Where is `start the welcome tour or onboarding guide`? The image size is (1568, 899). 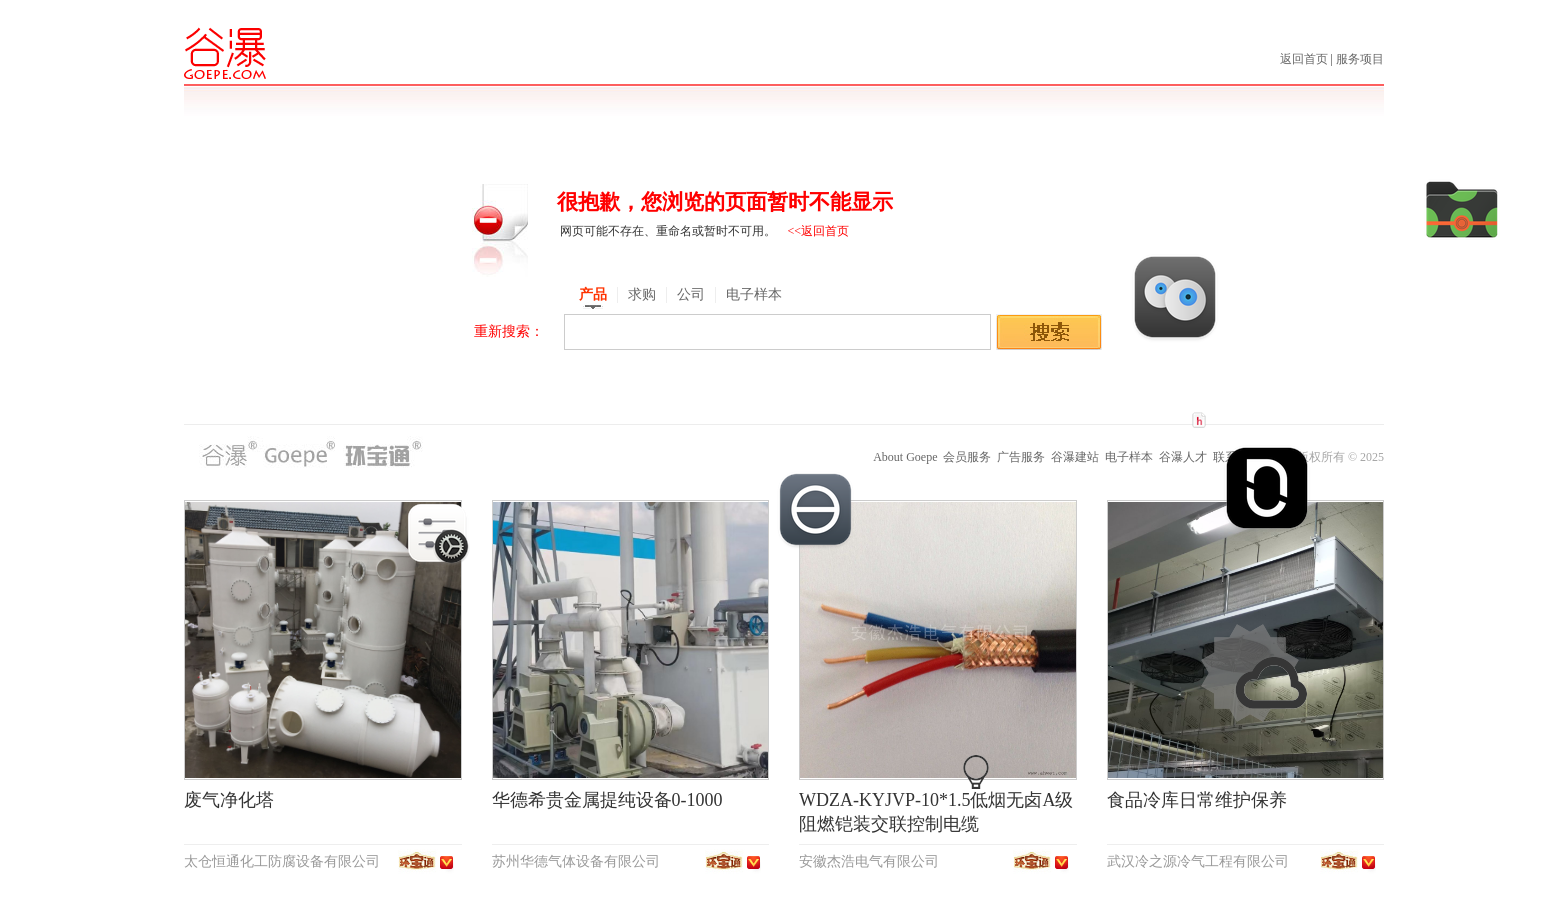
start the welcome tour or onboarding guide is located at coordinates (976, 772).